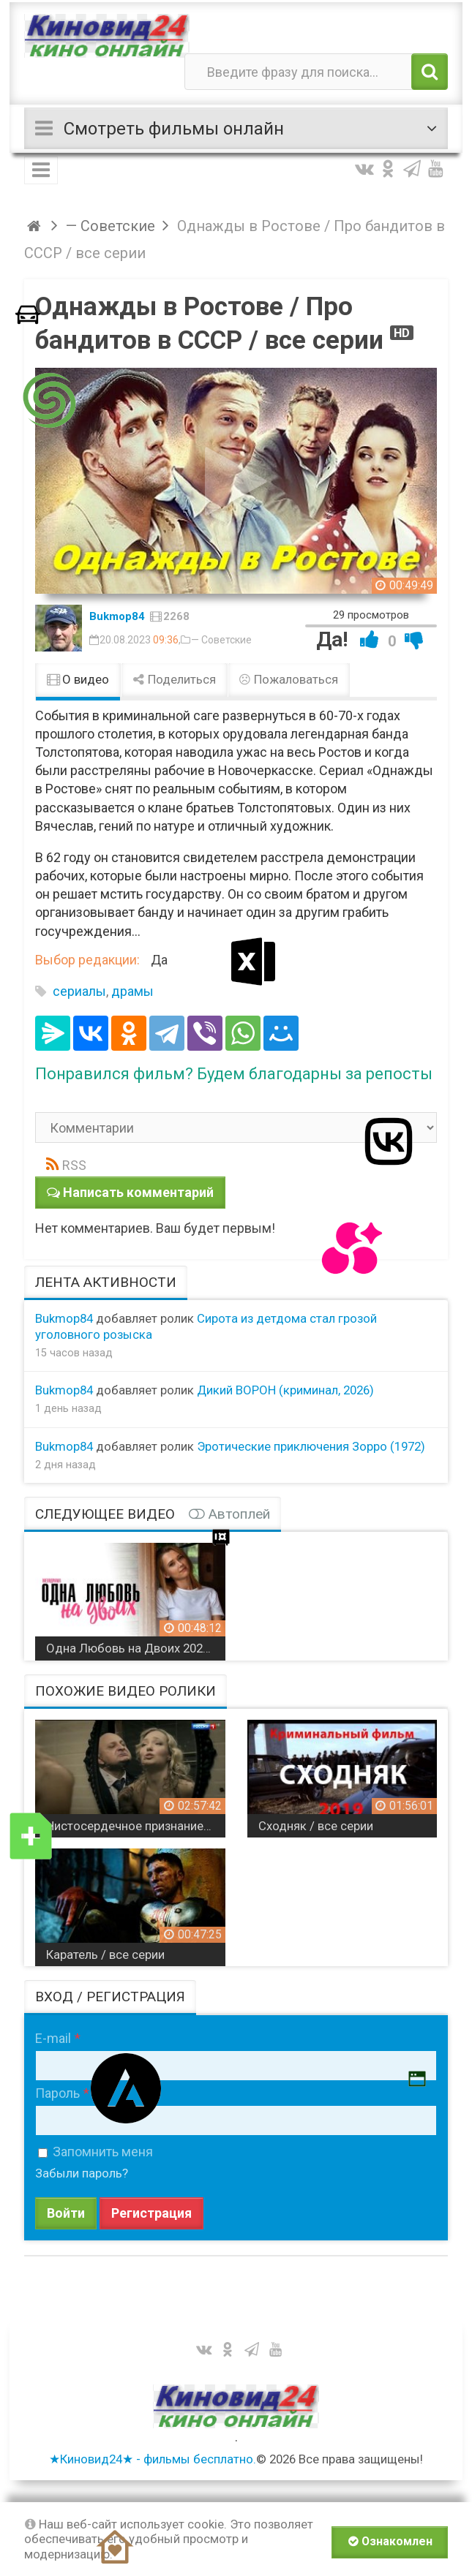 This screenshot has width=472, height=2576. Describe the element at coordinates (221, 1537) in the screenshot. I see `access secure storage or vault` at that location.